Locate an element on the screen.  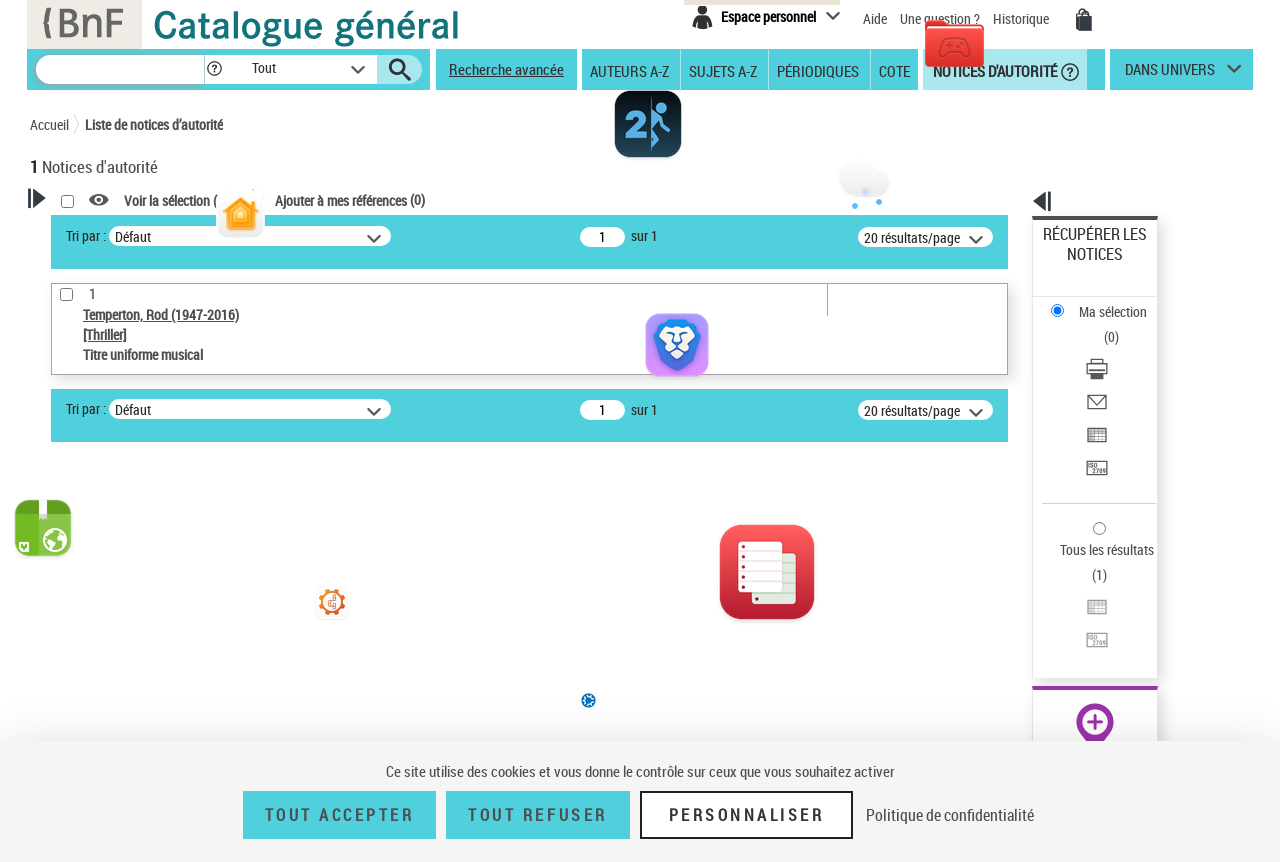
open your games folder is located at coordinates (954, 43).